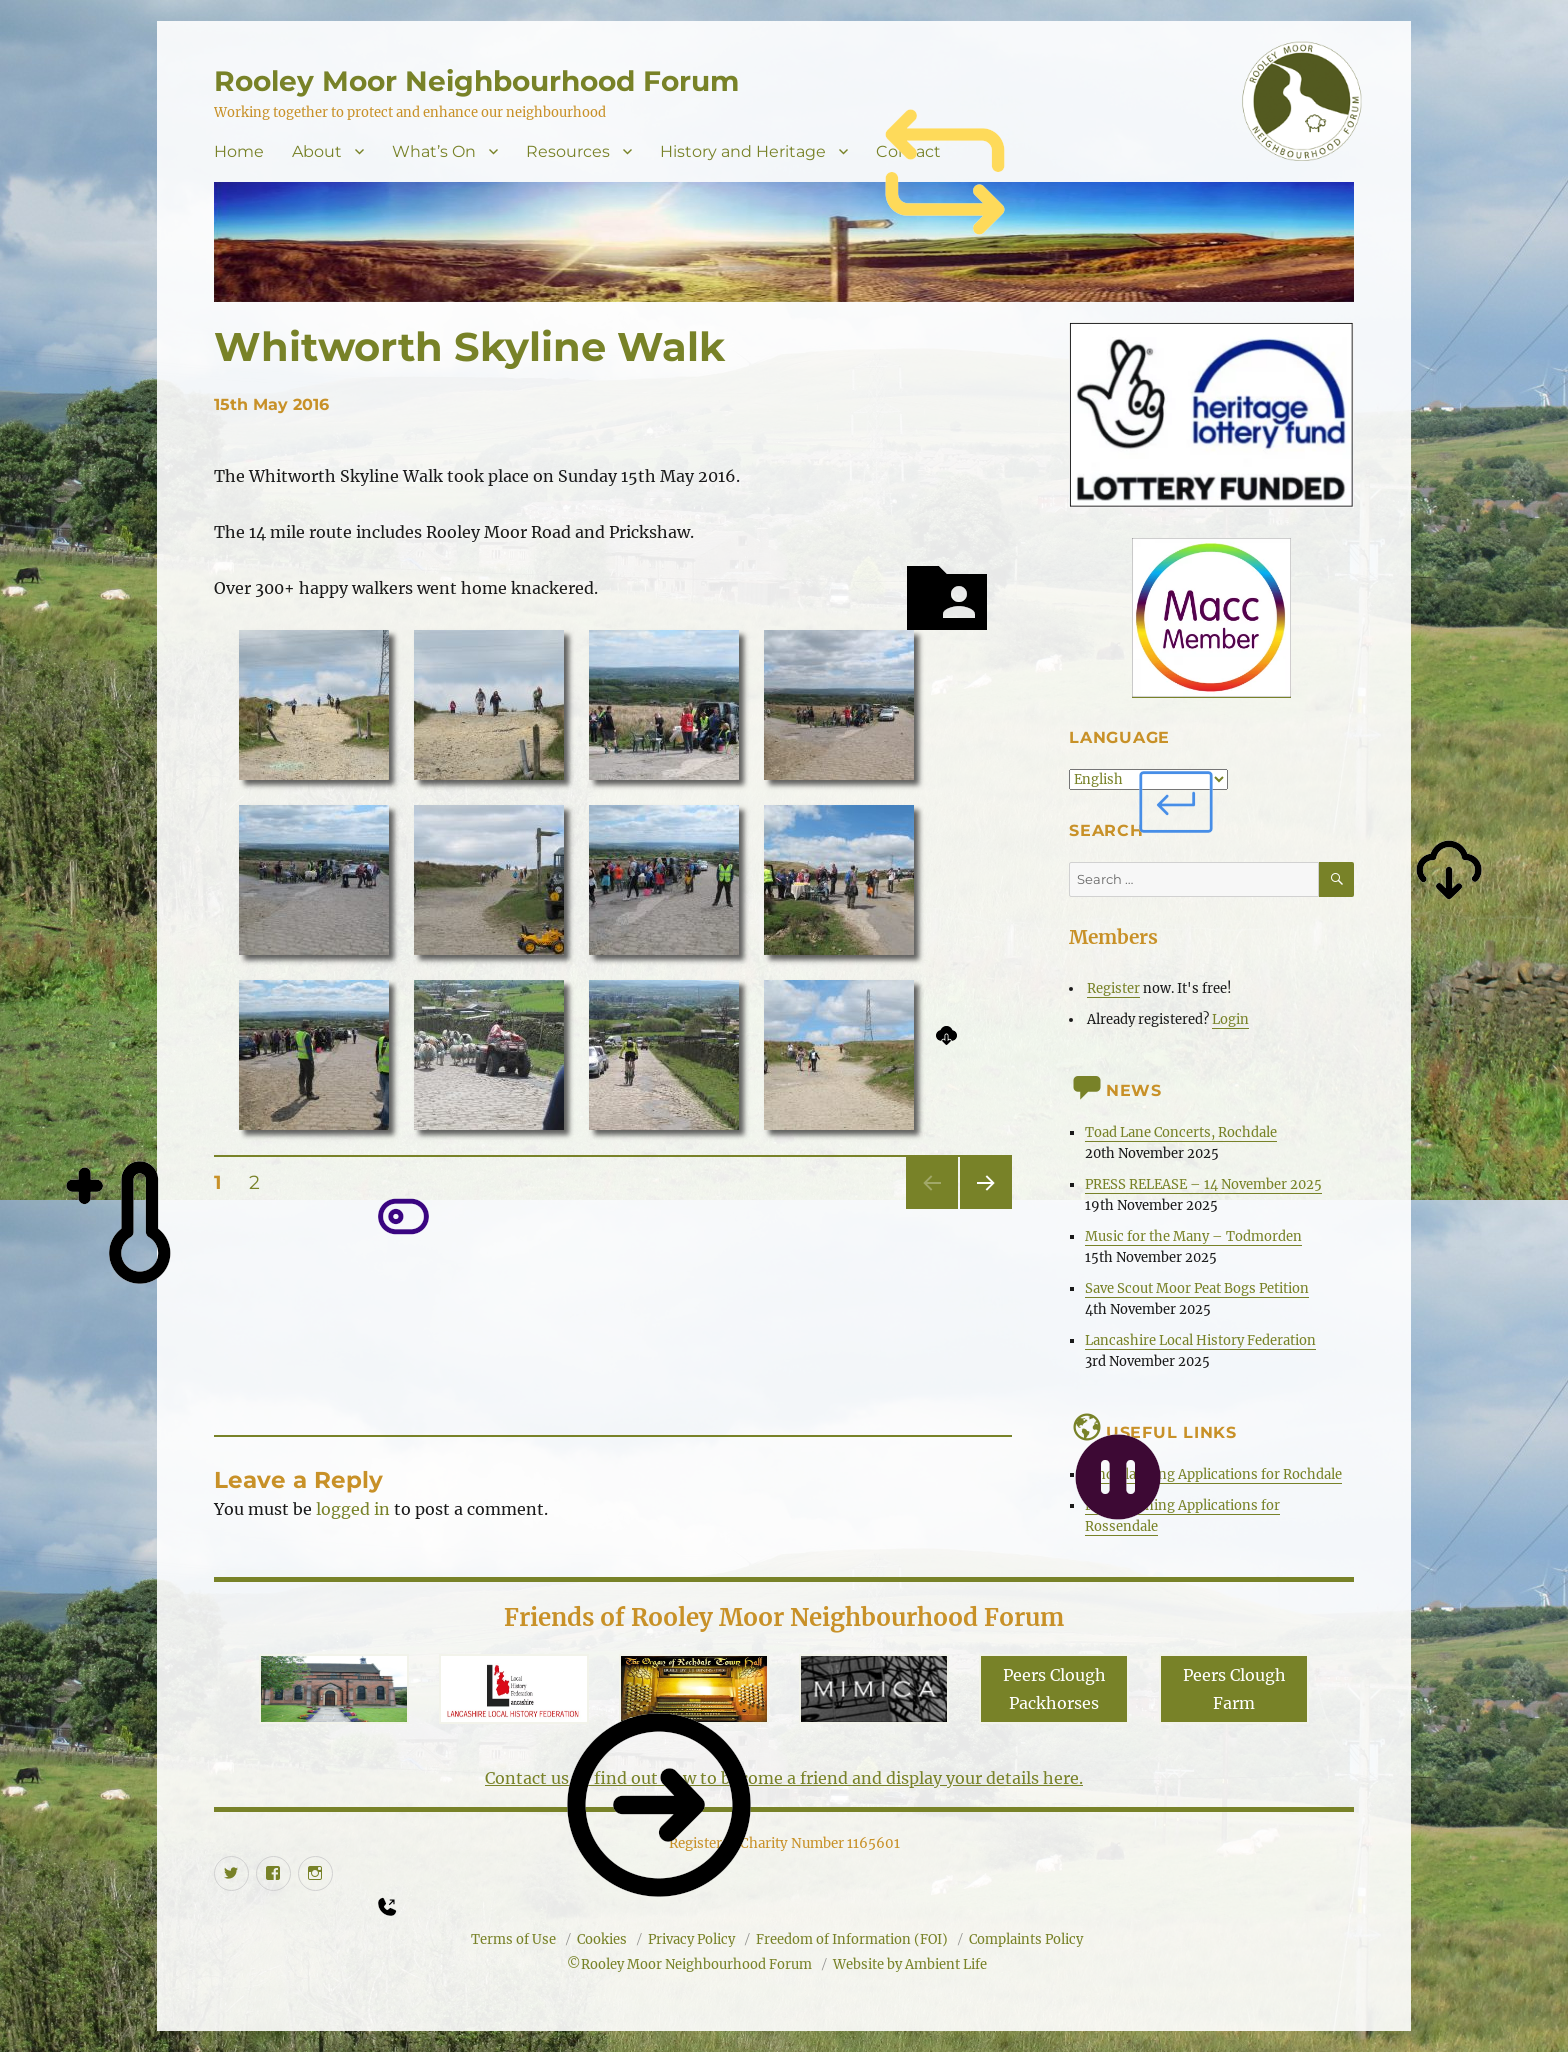 This screenshot has width=1568, height=2052. What do you see at coordinates (946, 1035) in the screenshot?
I see `download file from cloud storage` at bounding box center [946, 1035].